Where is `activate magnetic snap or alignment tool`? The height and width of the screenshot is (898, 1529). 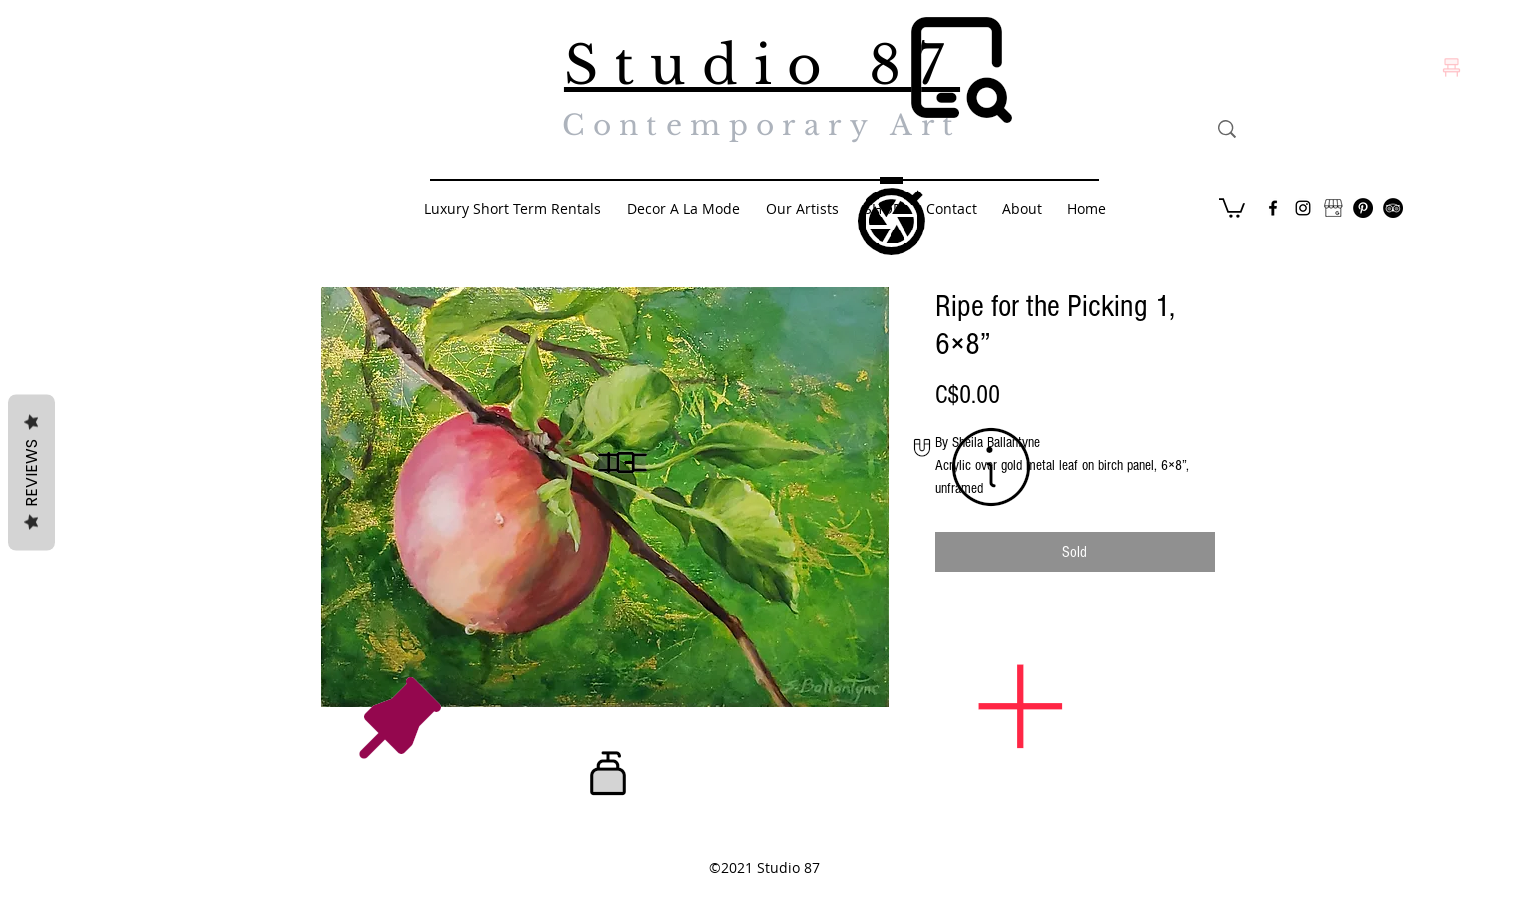
activate magnetic snap or alignment tool is located at coordinates (922, 447).